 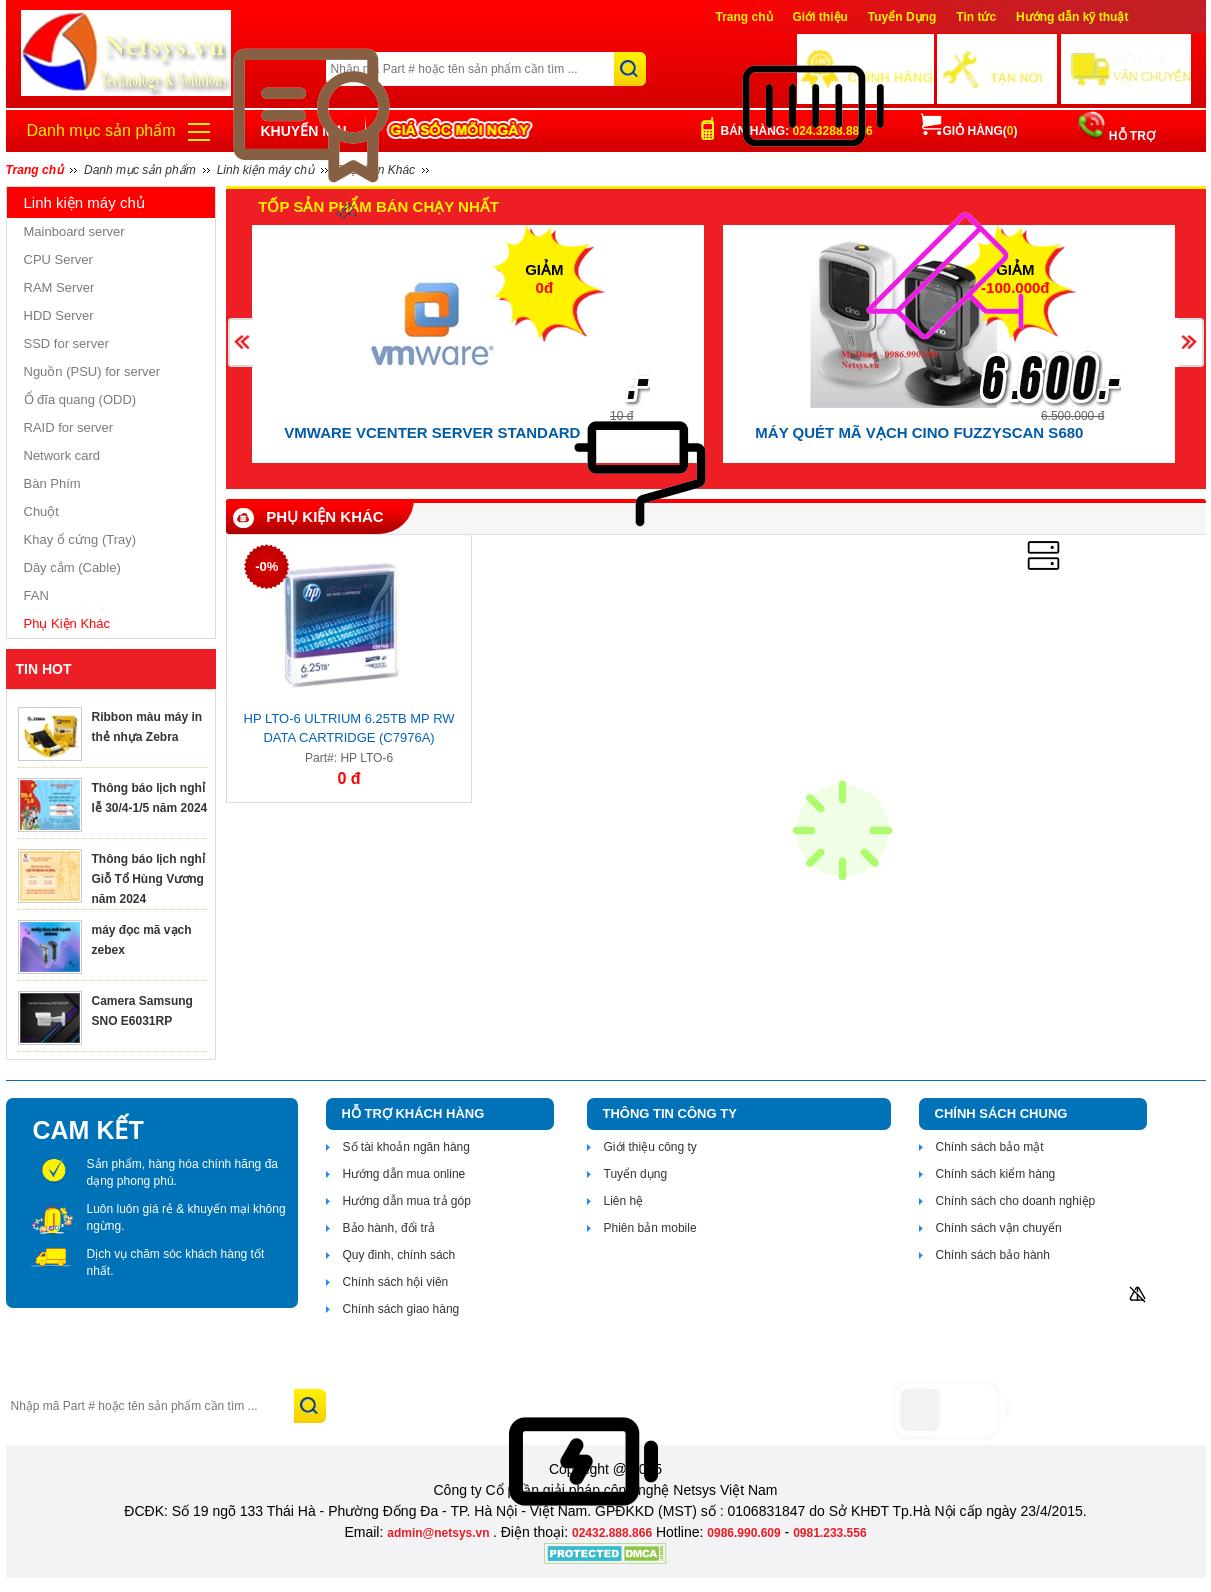 I want to click on indicates device is currently charging, so click(x=583, y=1461).